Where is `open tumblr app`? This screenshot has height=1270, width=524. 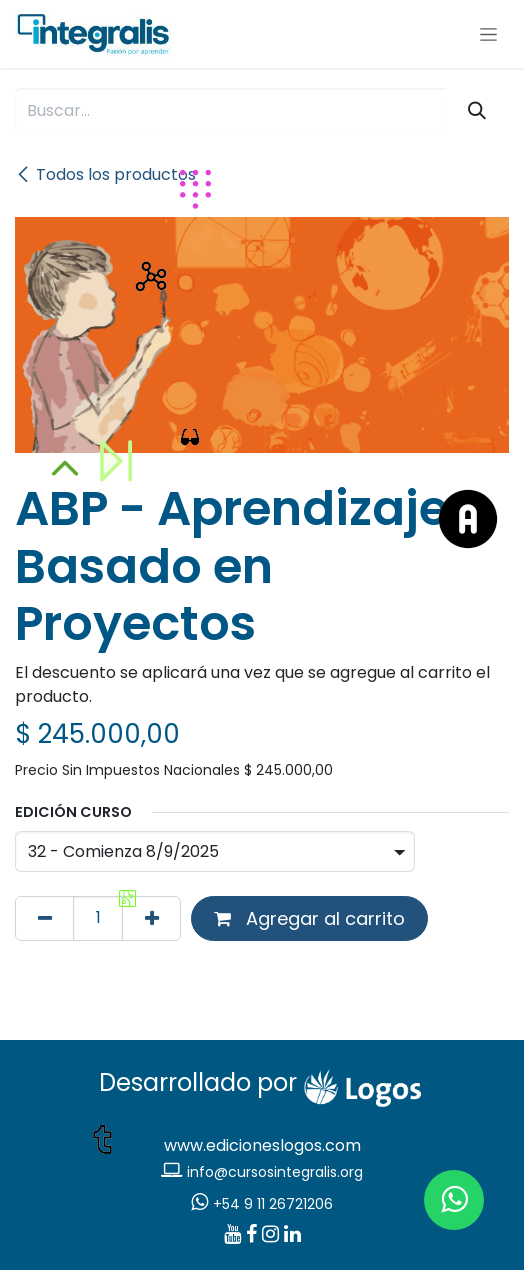
open tumblr app is located at coordinates (102, 1139).